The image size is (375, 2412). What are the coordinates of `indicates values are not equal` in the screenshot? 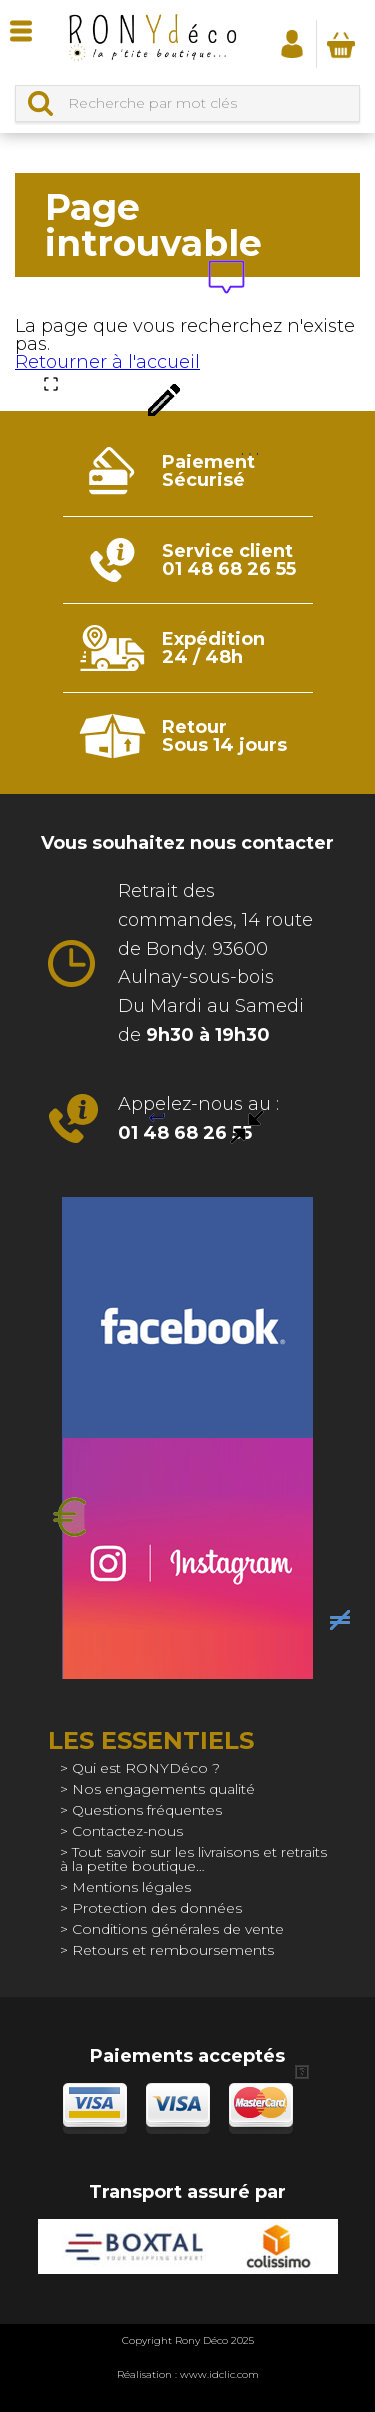 It's located at (340, 1620).